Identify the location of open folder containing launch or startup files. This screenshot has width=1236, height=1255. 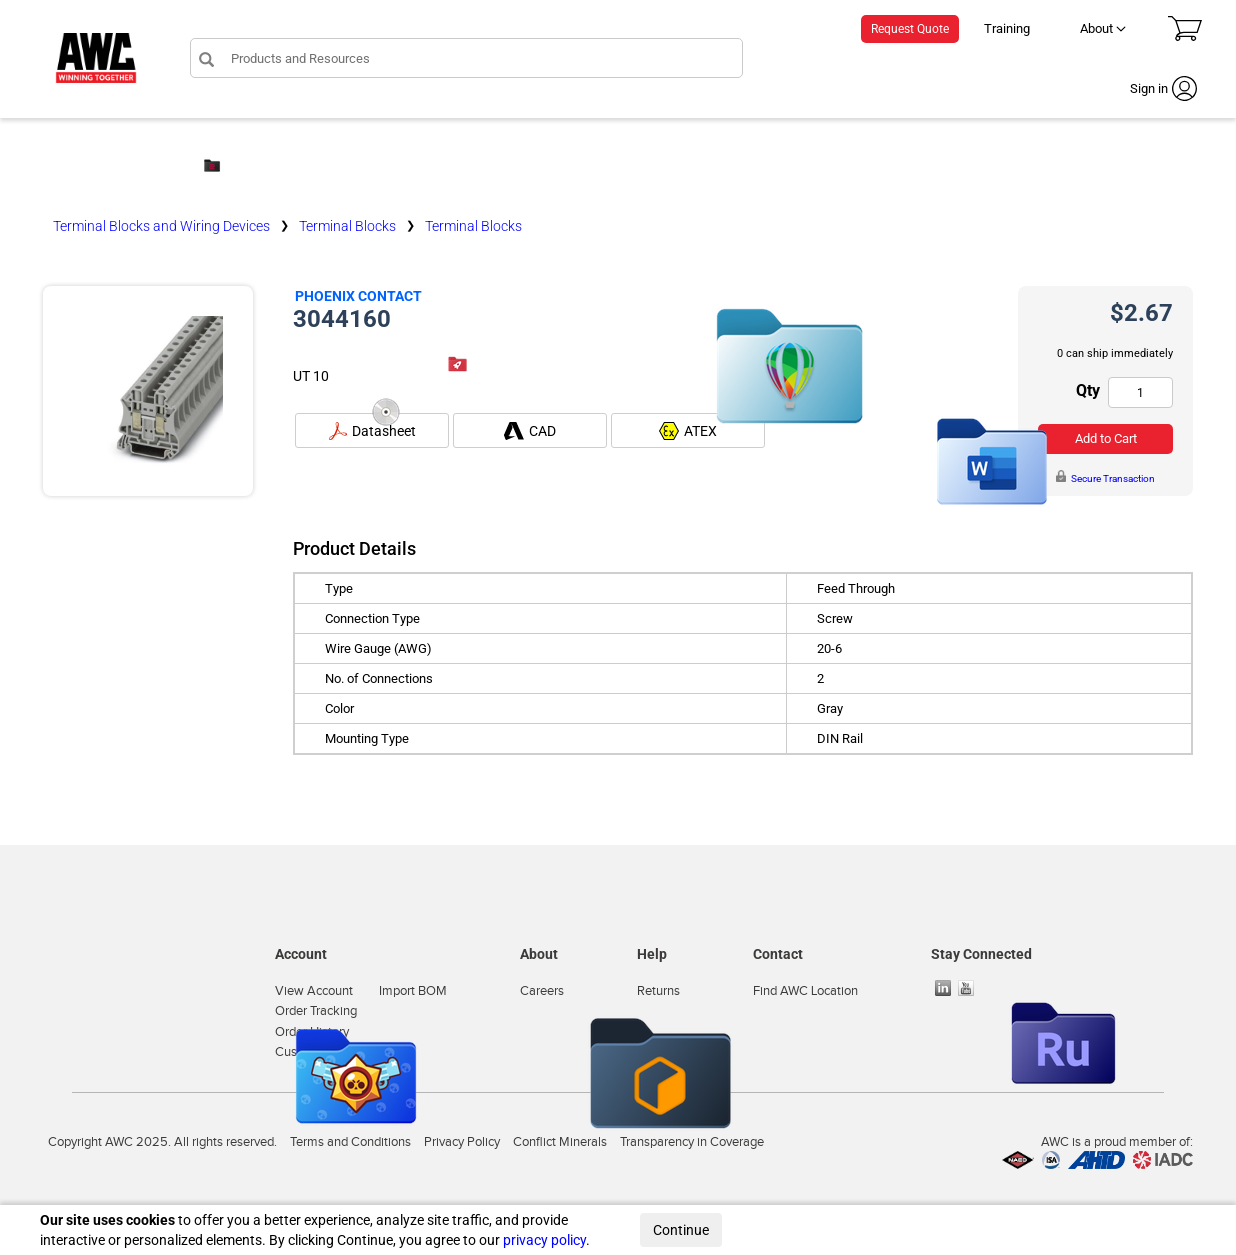
(457, 364).